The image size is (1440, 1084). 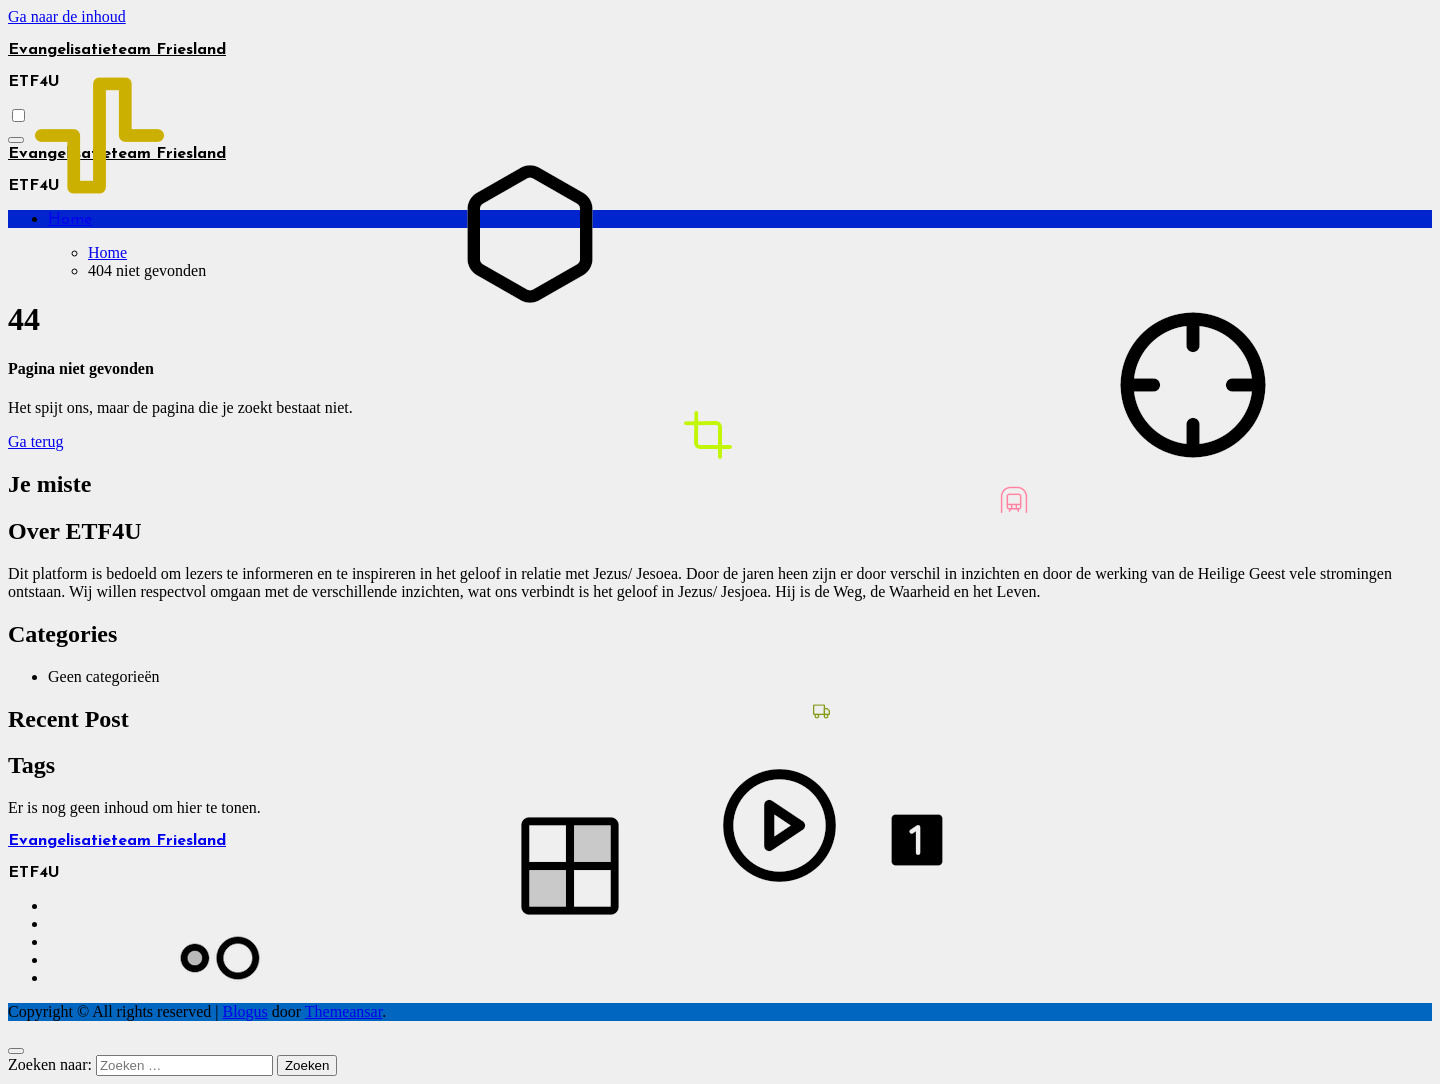 What do you see at coordinates (220, 958) in the screenshot?
I see `indicates weak HDR signal or low dynamic range` at bounding box center [220, 958].